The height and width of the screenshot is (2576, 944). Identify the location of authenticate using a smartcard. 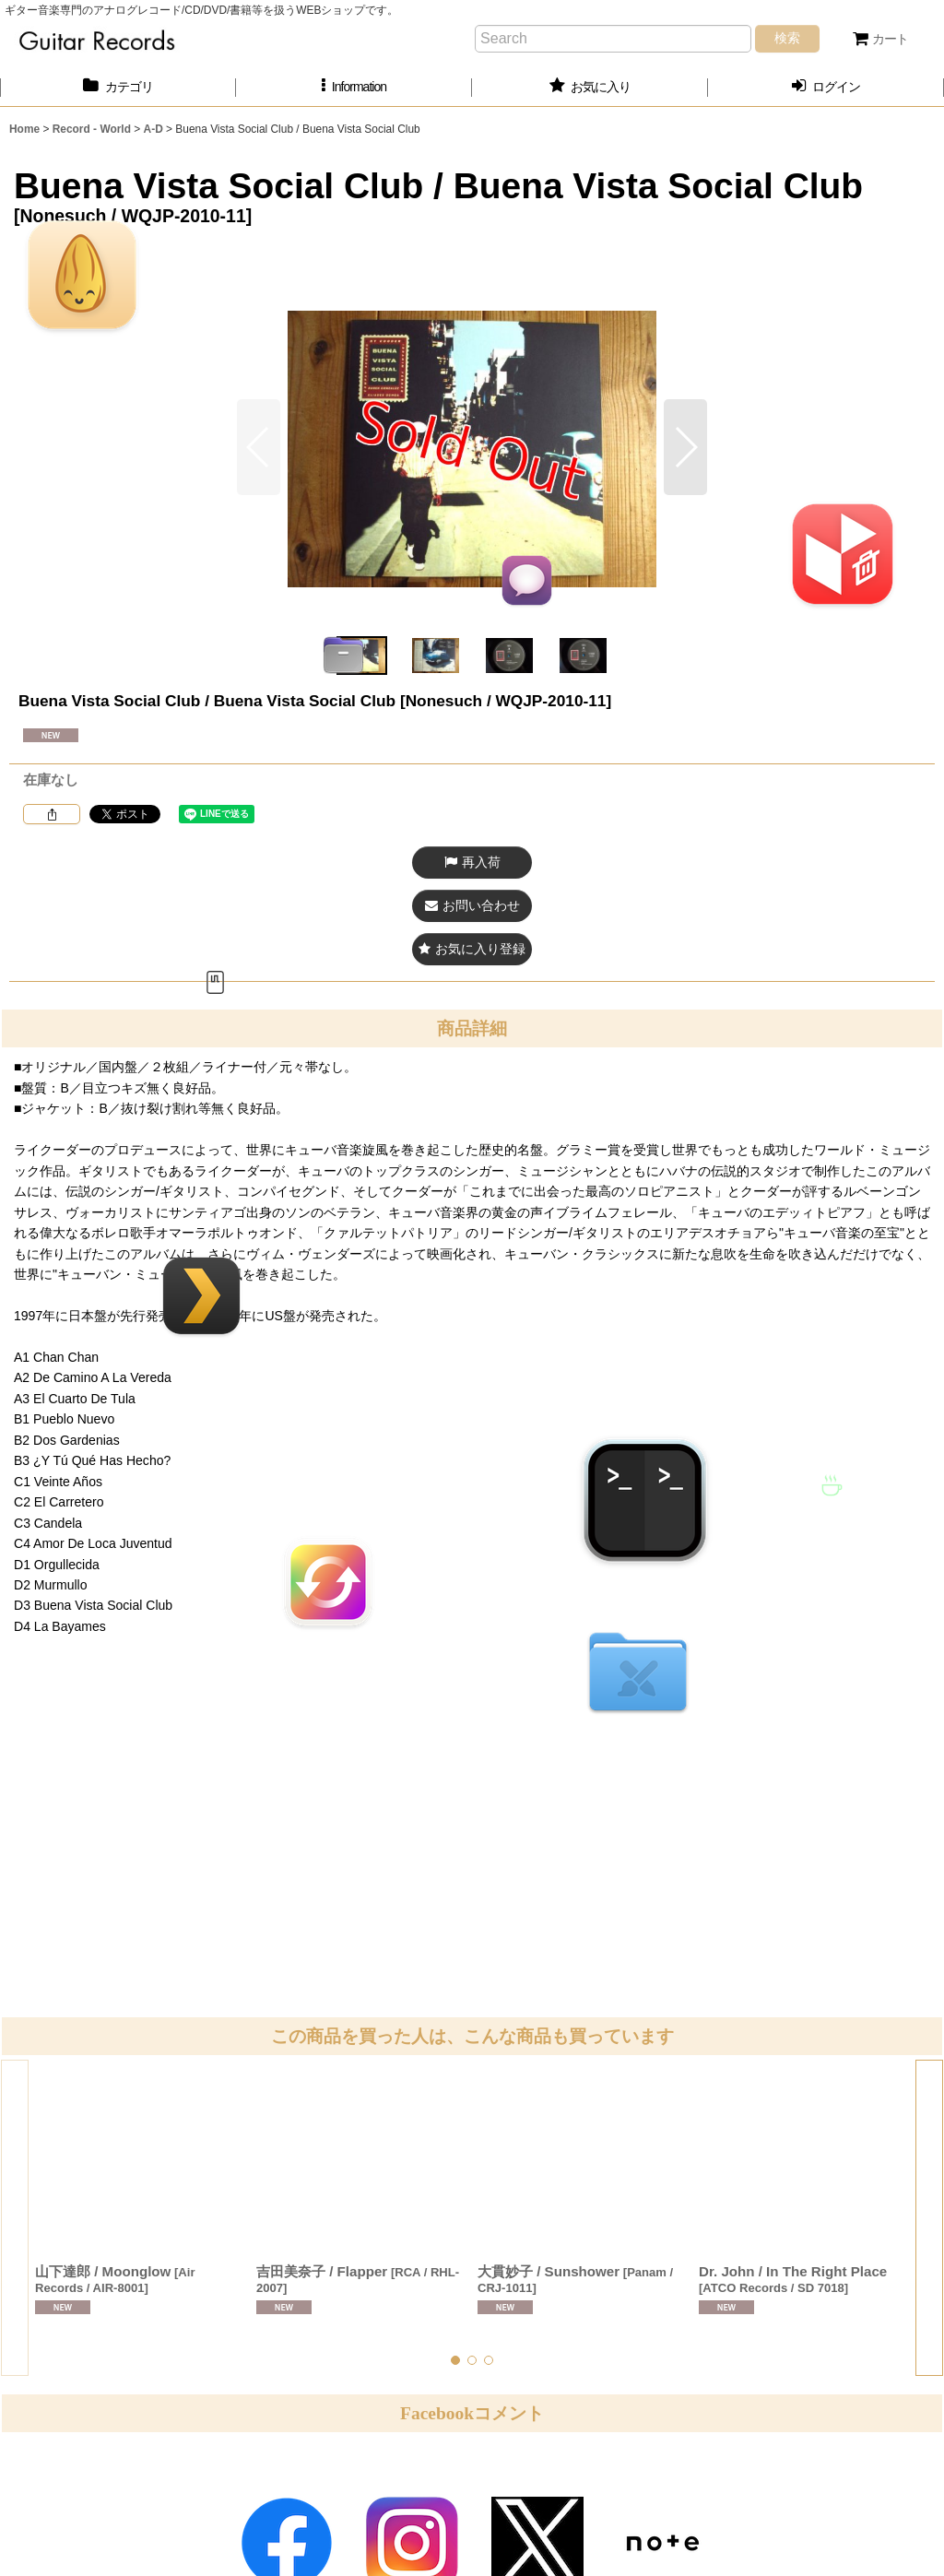
(215, 982).